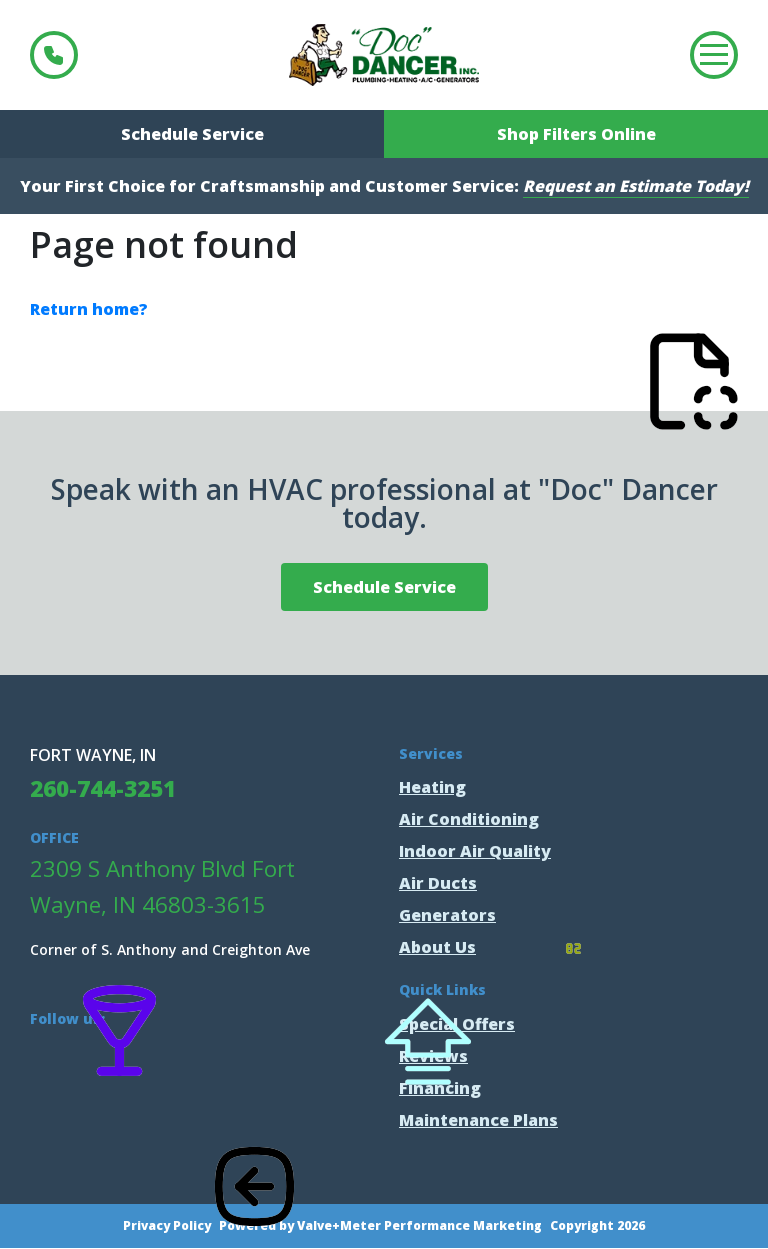 The width and height of the screenshot is (768, 1249). I want to click on displays the number 82 as a label or badge, so click(573, 948).